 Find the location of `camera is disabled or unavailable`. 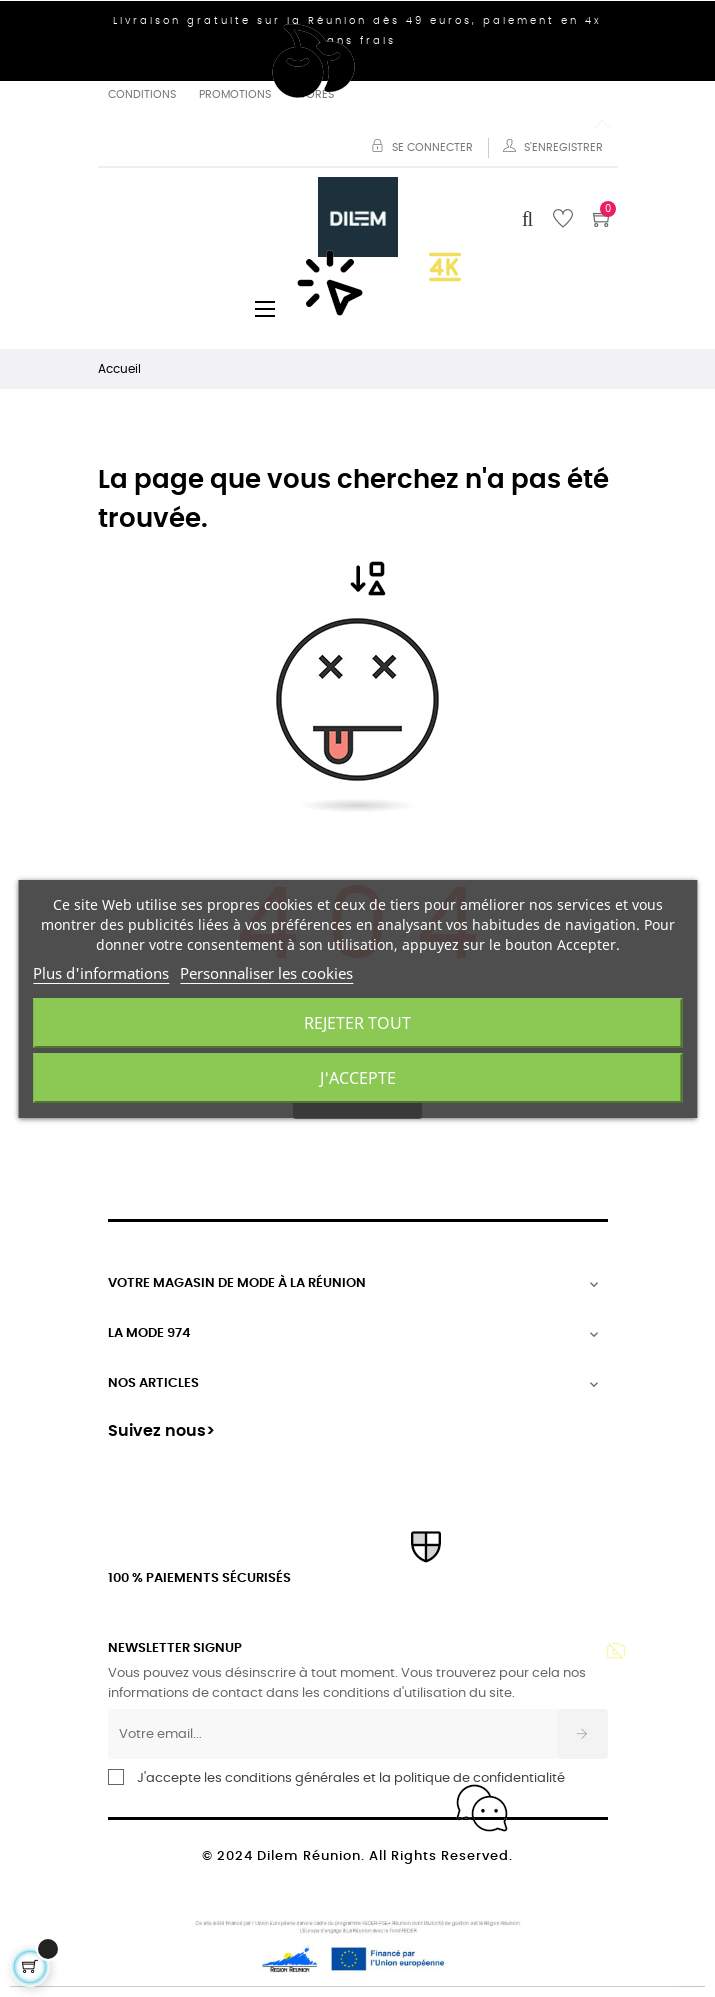

camera is disabled or unavailable is located at coordinates (616, 1651).